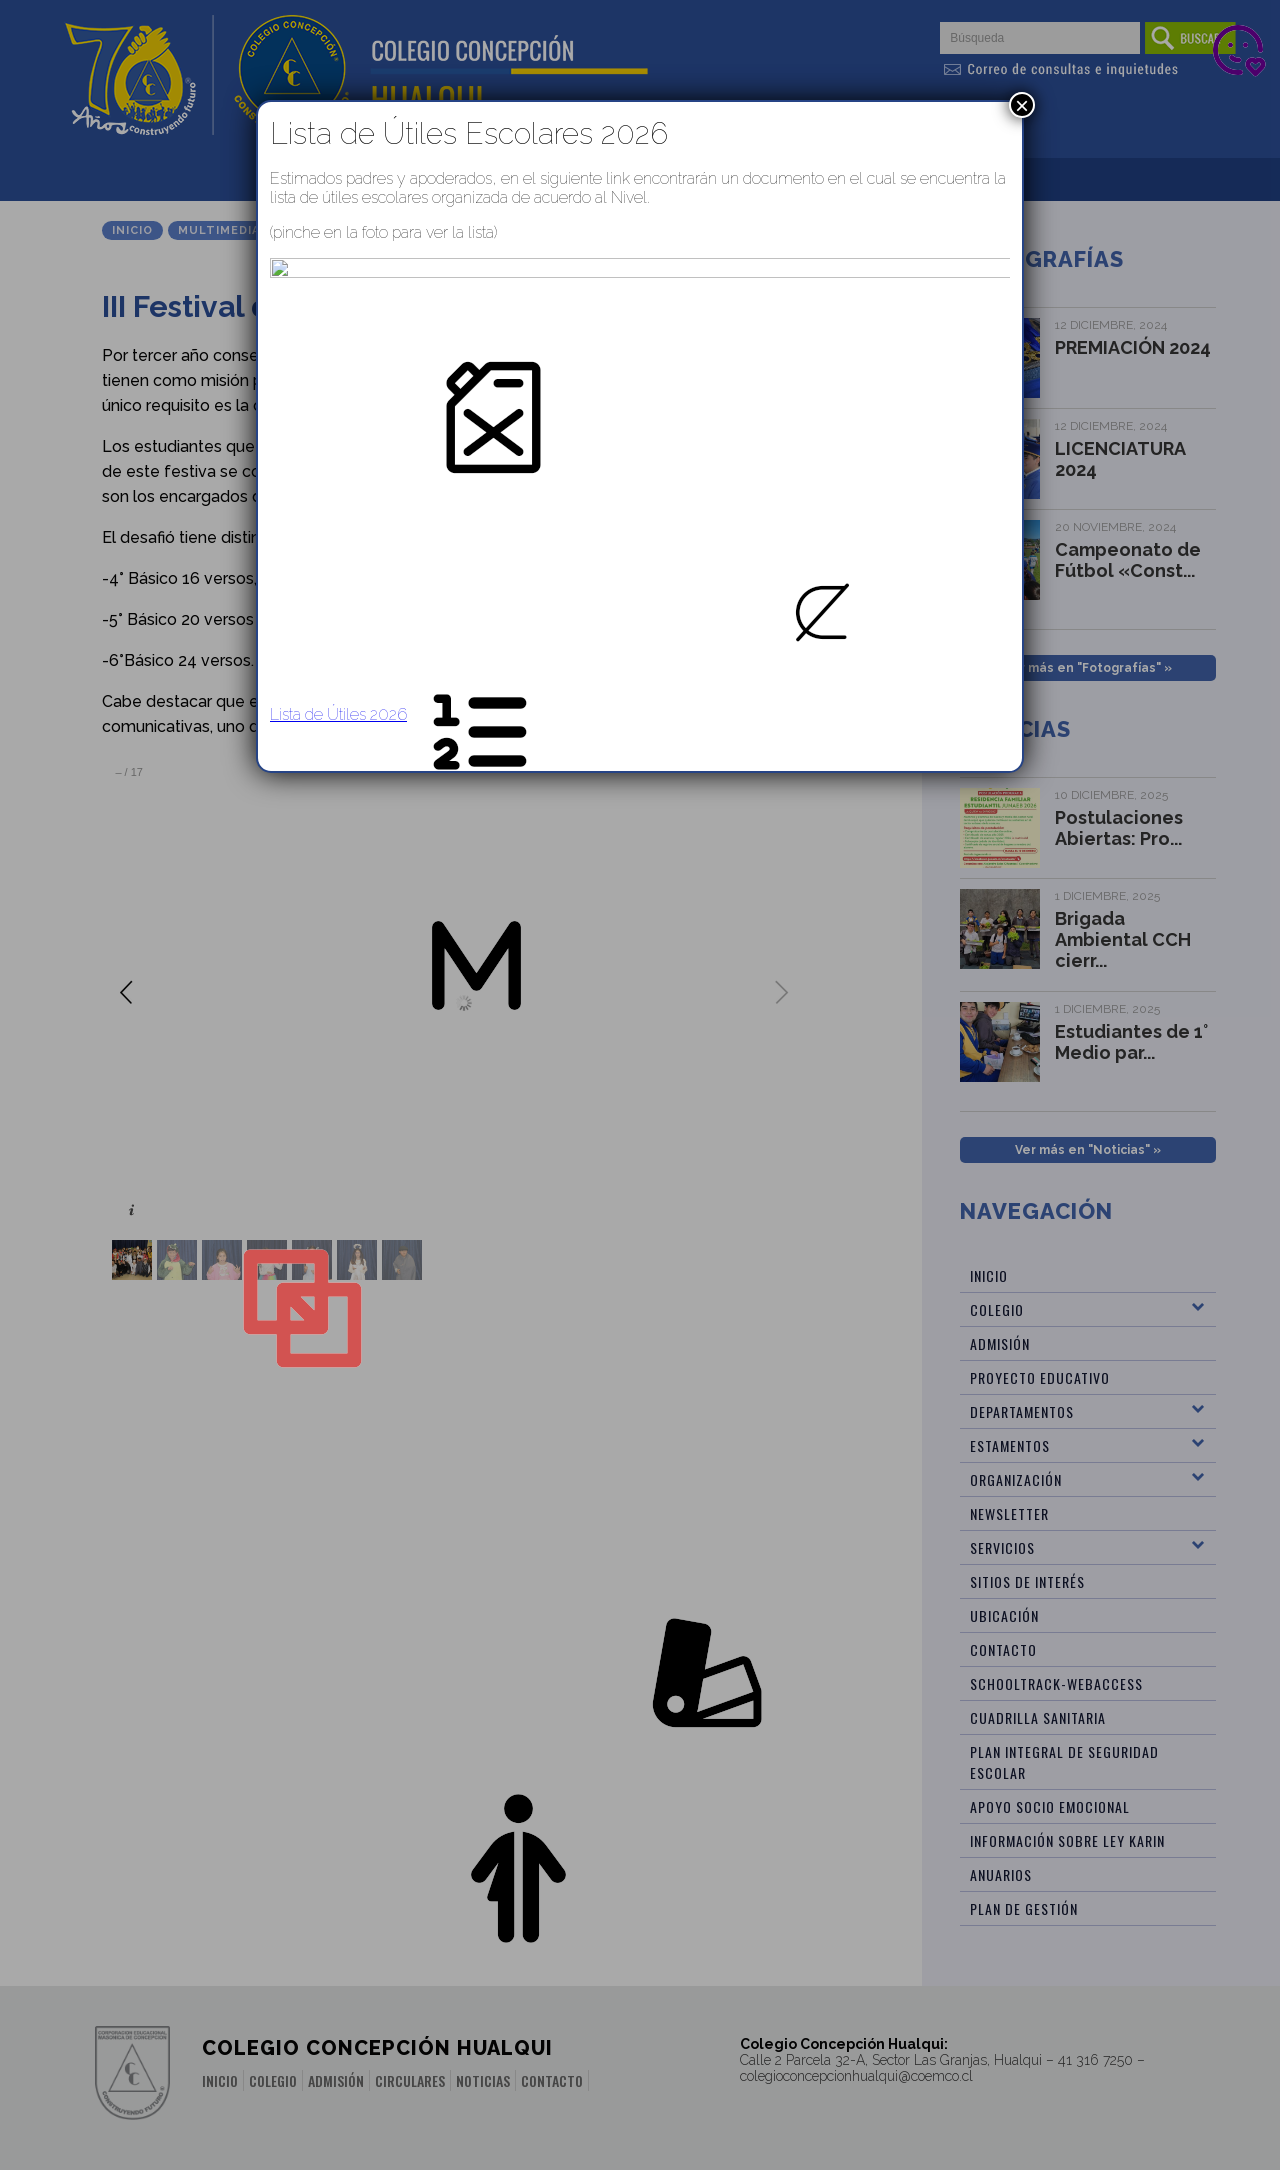 This screenshot has width=1280, height=2170. I want to click on merge or intersect selected layers, so click(302, 1308).